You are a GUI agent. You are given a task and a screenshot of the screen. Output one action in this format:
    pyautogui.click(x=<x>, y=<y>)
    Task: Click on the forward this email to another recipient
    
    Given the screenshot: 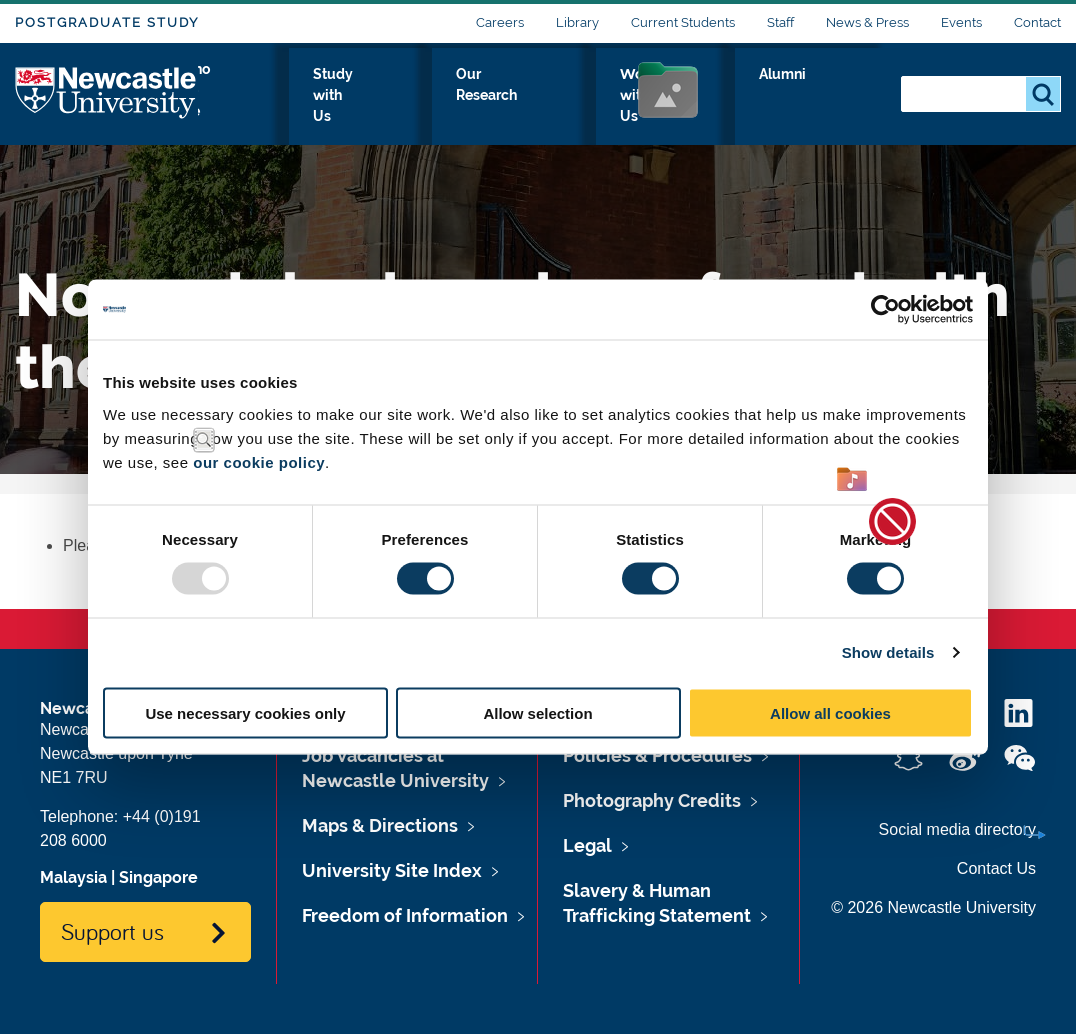 What is the action you would take?
    pyautogui.click(x=1035, y=832)
    